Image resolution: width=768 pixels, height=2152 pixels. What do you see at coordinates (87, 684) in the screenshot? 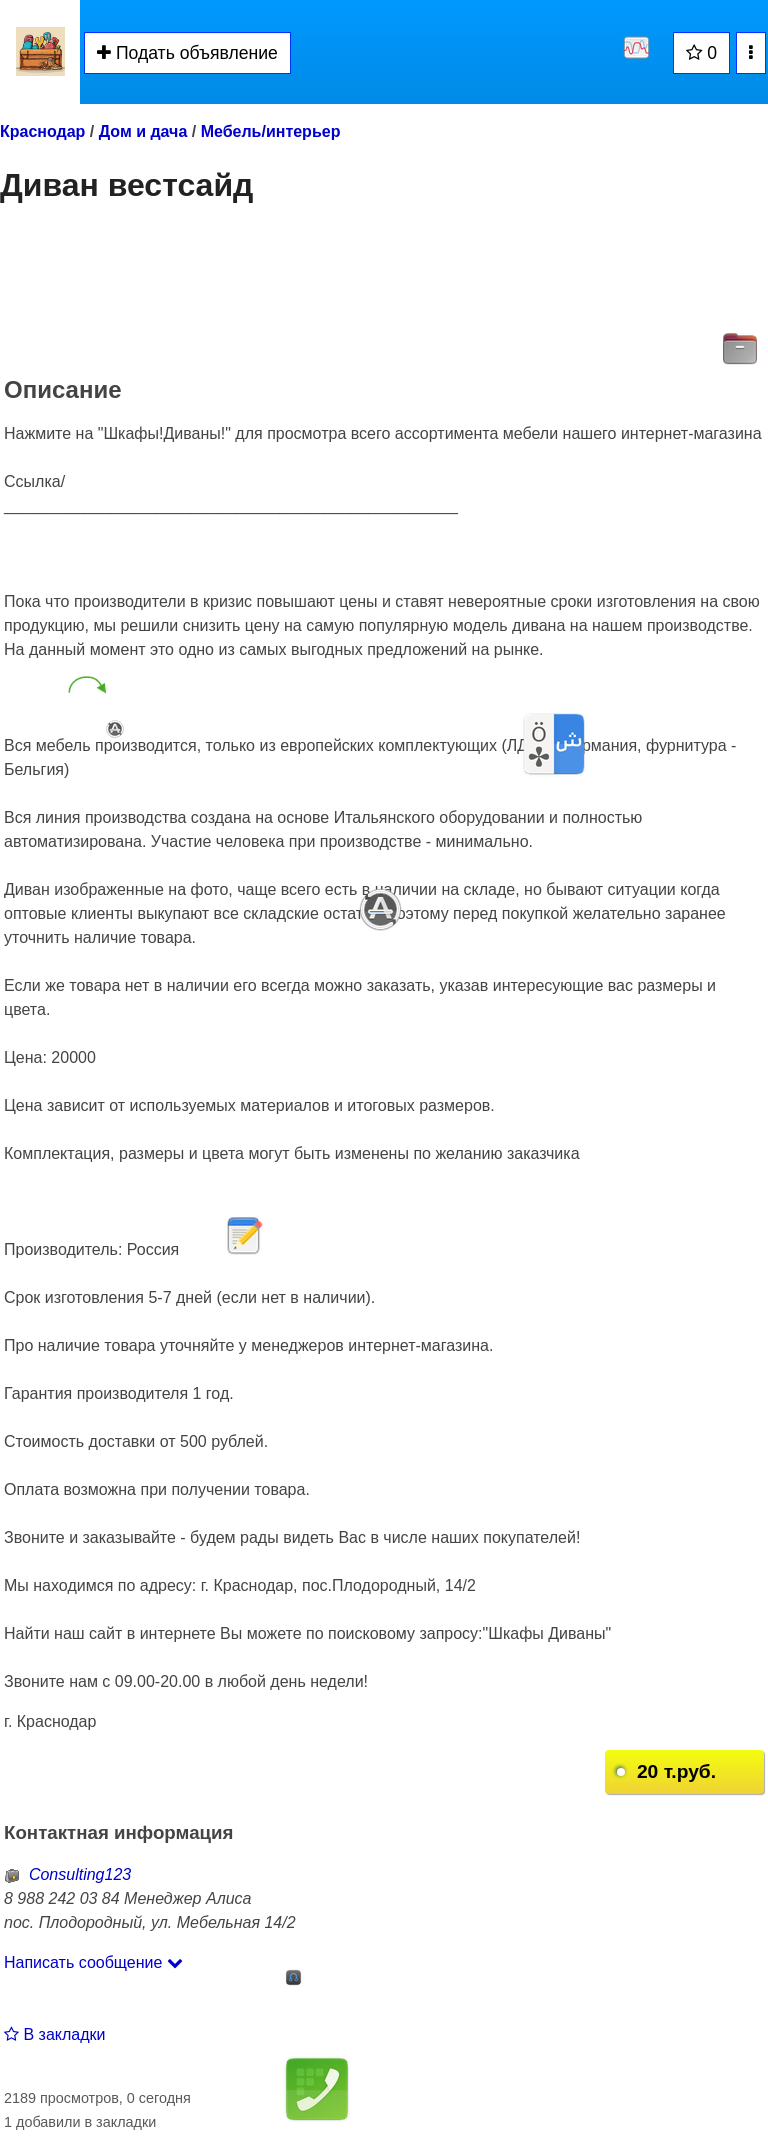
I see `redo the last undone action` at bounding box center [87, 684].